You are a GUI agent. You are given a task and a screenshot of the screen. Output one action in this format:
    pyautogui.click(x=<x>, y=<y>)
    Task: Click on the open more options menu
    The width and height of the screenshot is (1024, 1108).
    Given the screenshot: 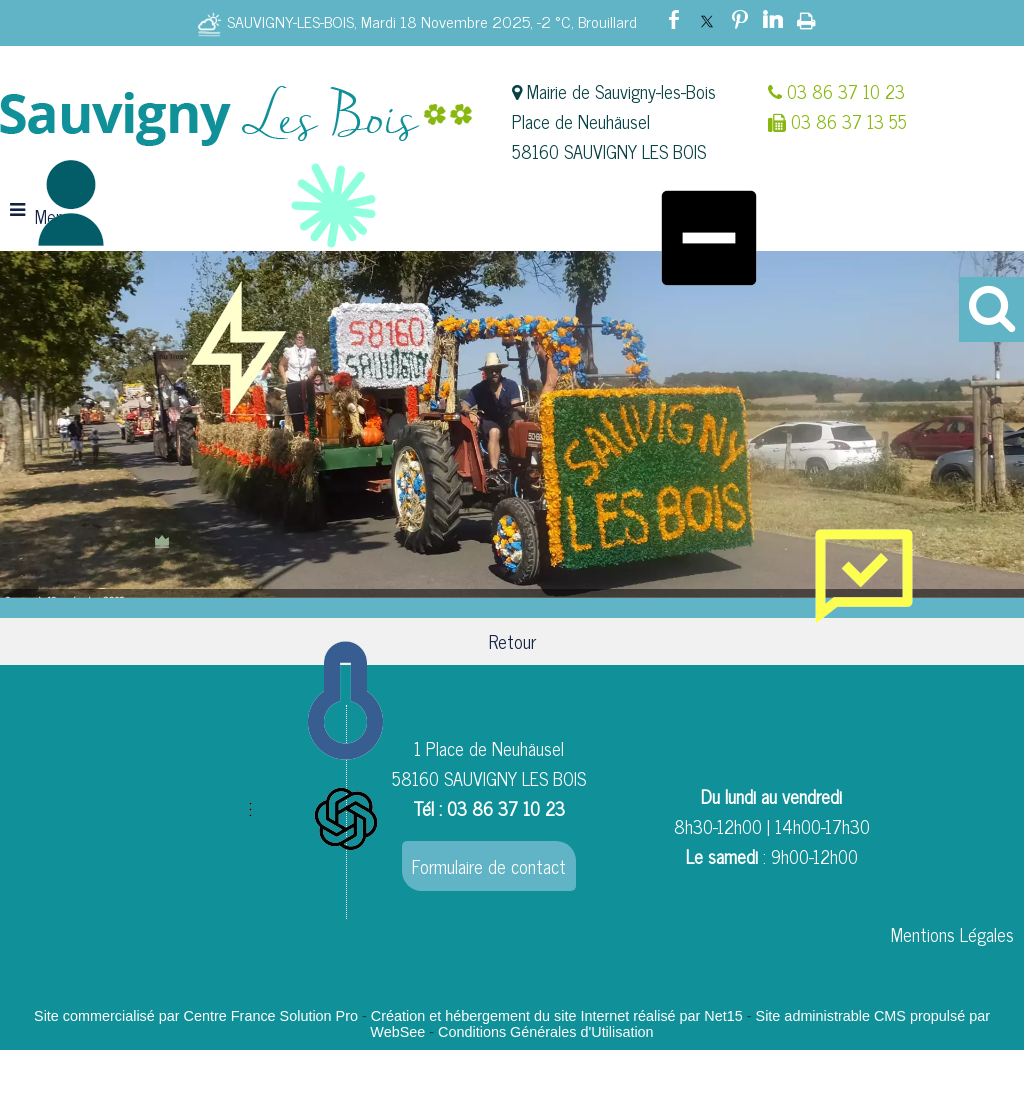 What is the action you would take?
    pyautogui.click(x=250, y=809)
    